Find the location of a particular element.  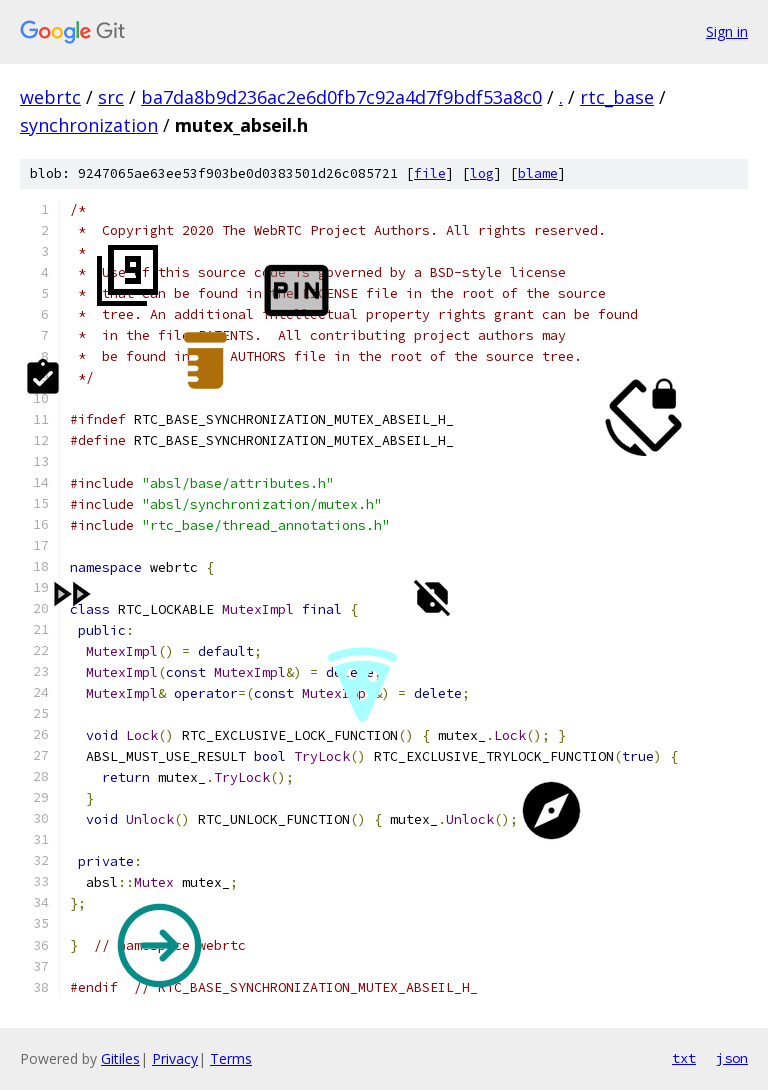

enter or manage your PIN code is located at coordinates (296, 290).